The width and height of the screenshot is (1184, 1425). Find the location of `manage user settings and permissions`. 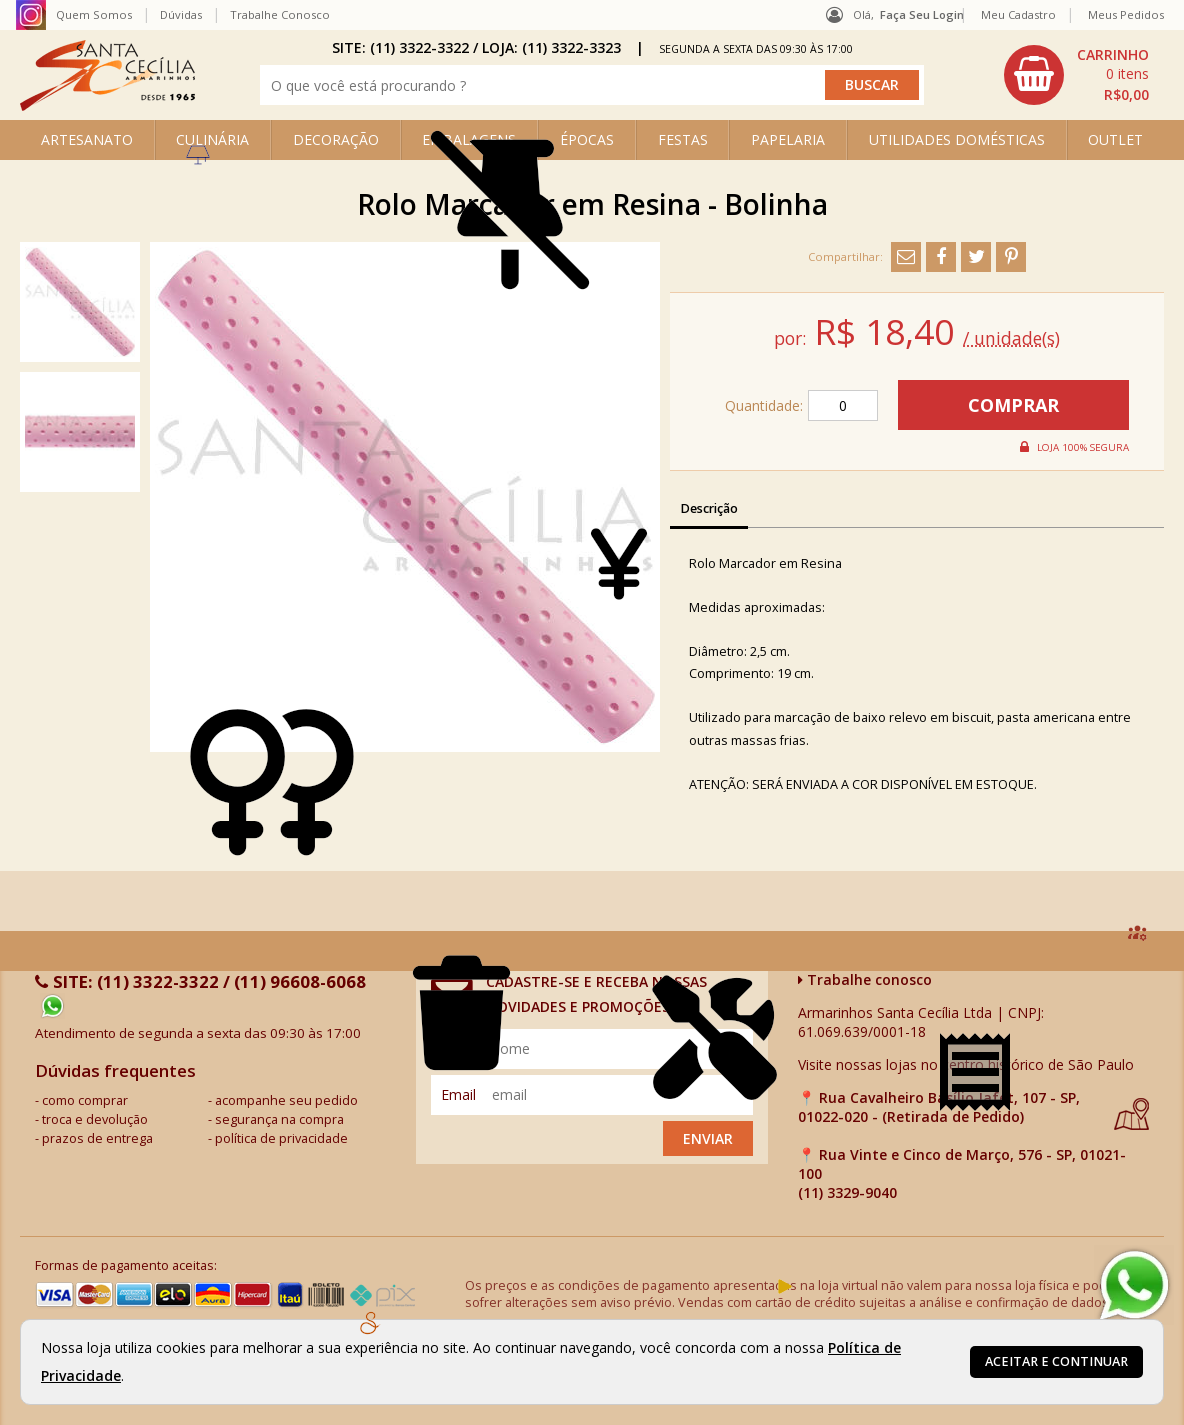

manage user settings and permissions is located at coordinates (1137, 932).